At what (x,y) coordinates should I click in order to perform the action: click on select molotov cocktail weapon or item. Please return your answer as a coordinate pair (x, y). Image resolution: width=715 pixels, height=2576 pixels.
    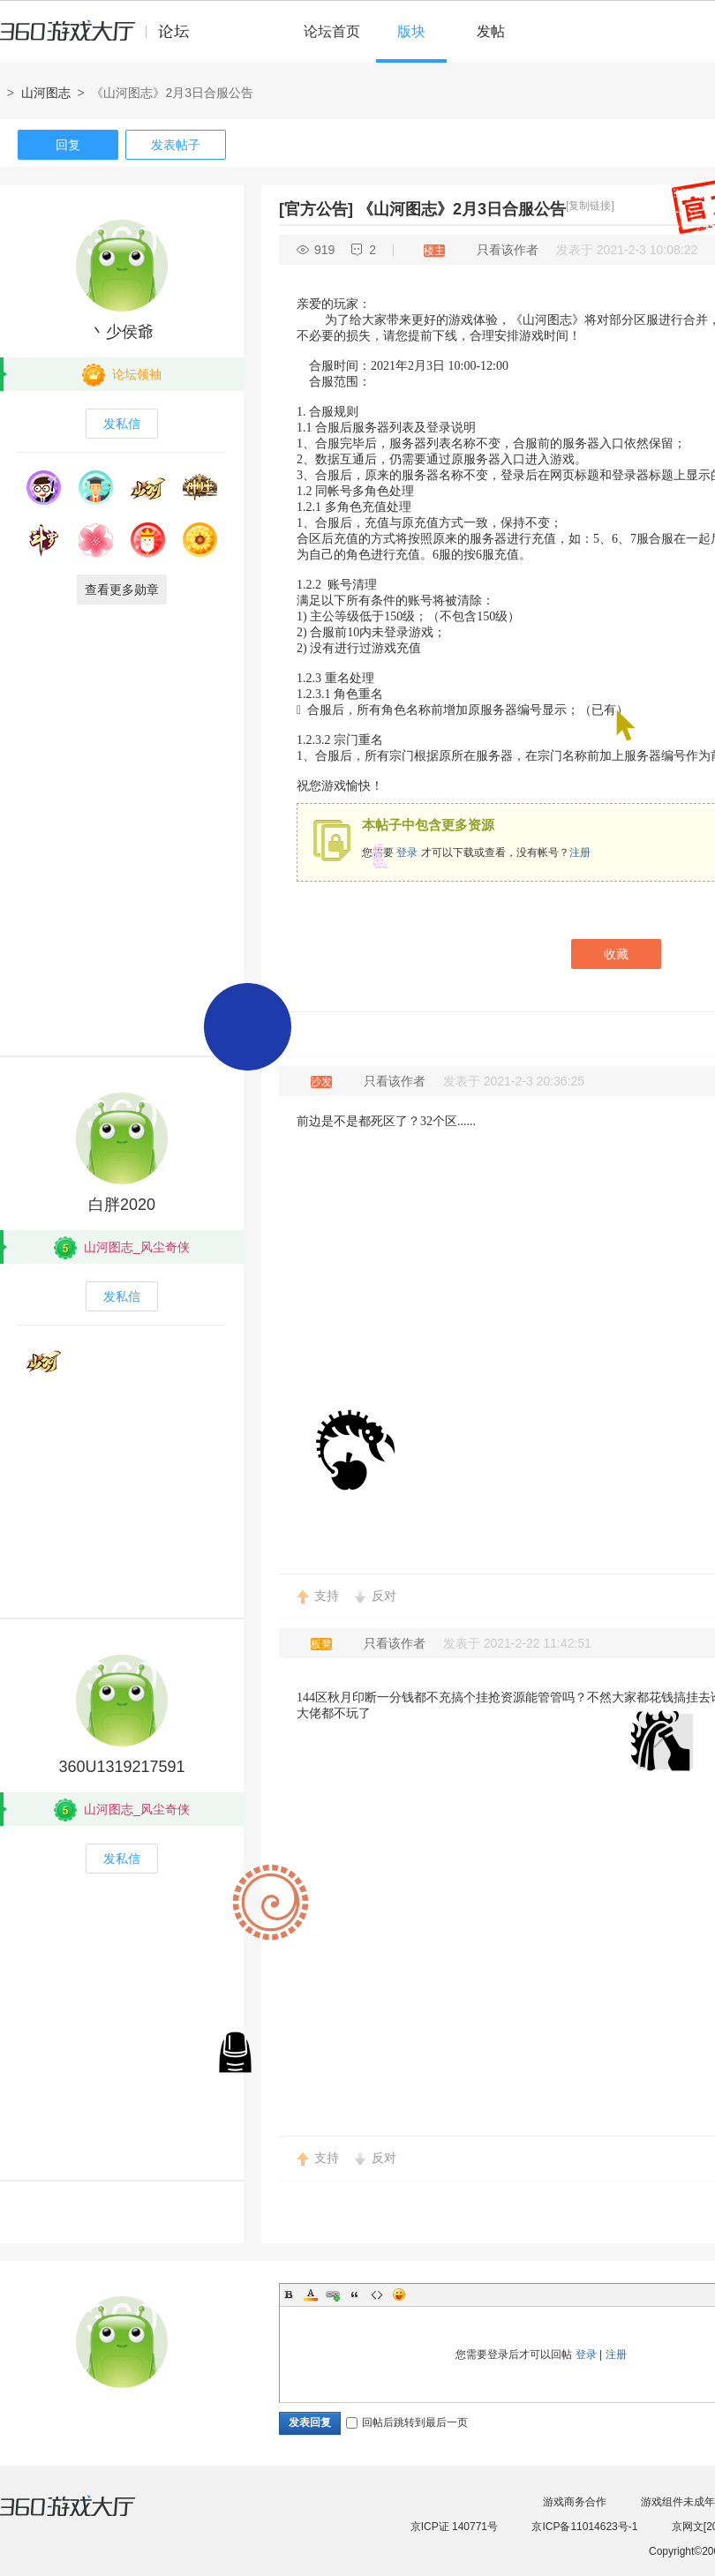
    Looking at the image, I should click on (659, 1740).